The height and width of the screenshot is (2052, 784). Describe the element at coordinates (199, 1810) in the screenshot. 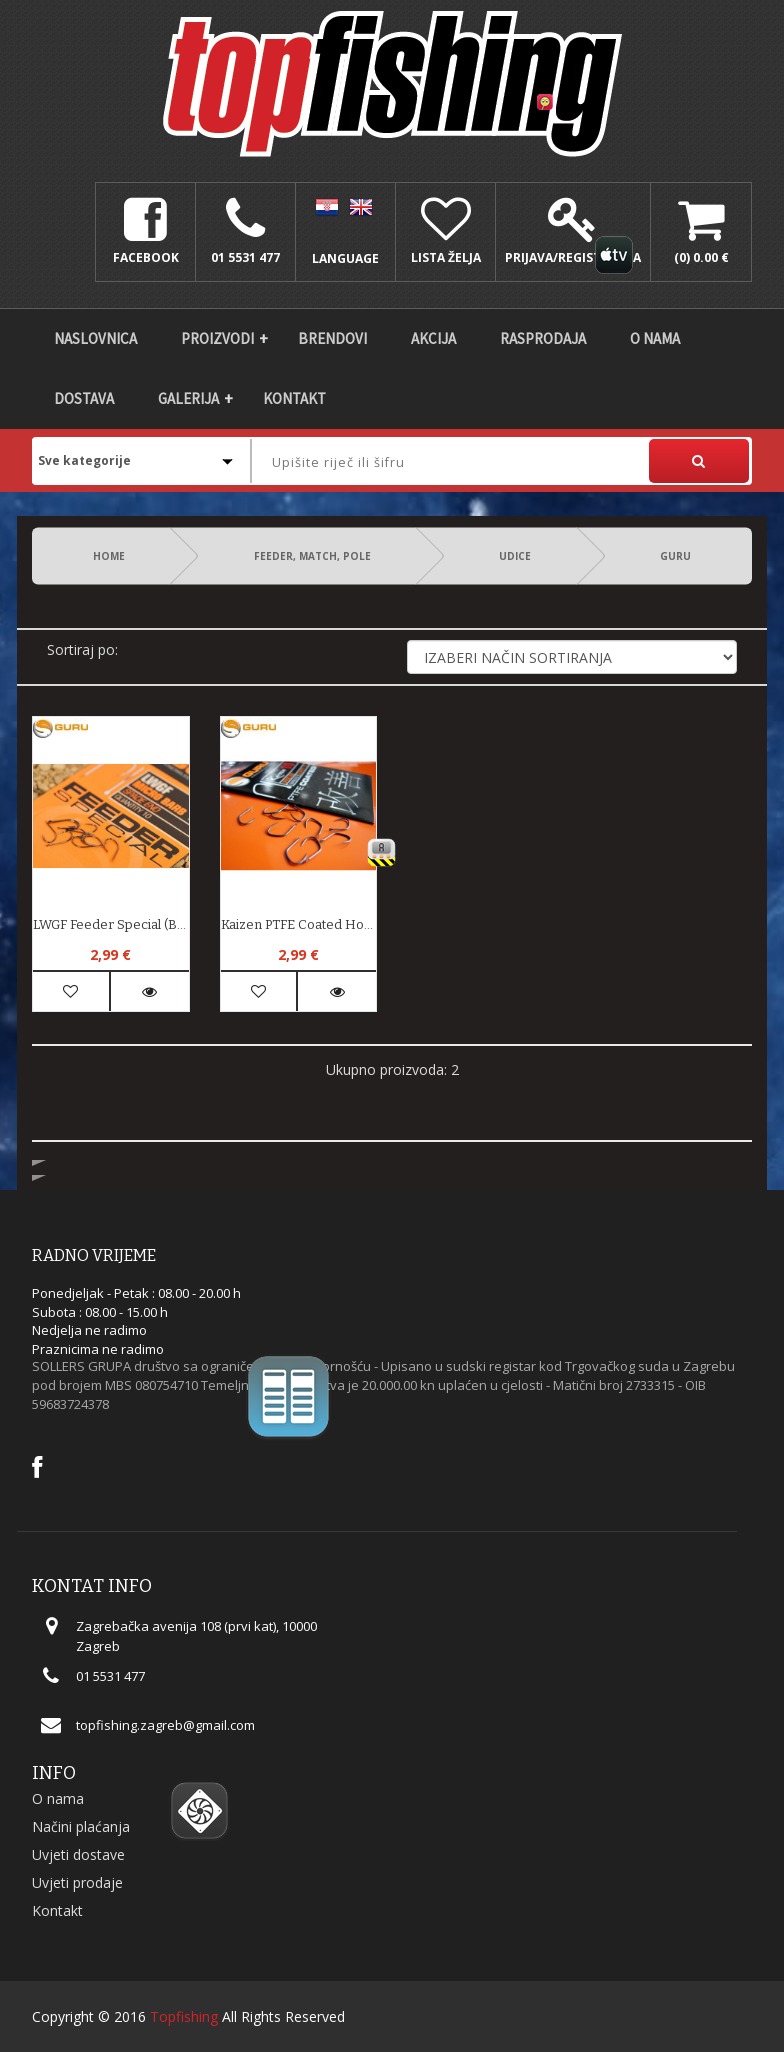

I see `open system engineering or hardware settings` at that location.